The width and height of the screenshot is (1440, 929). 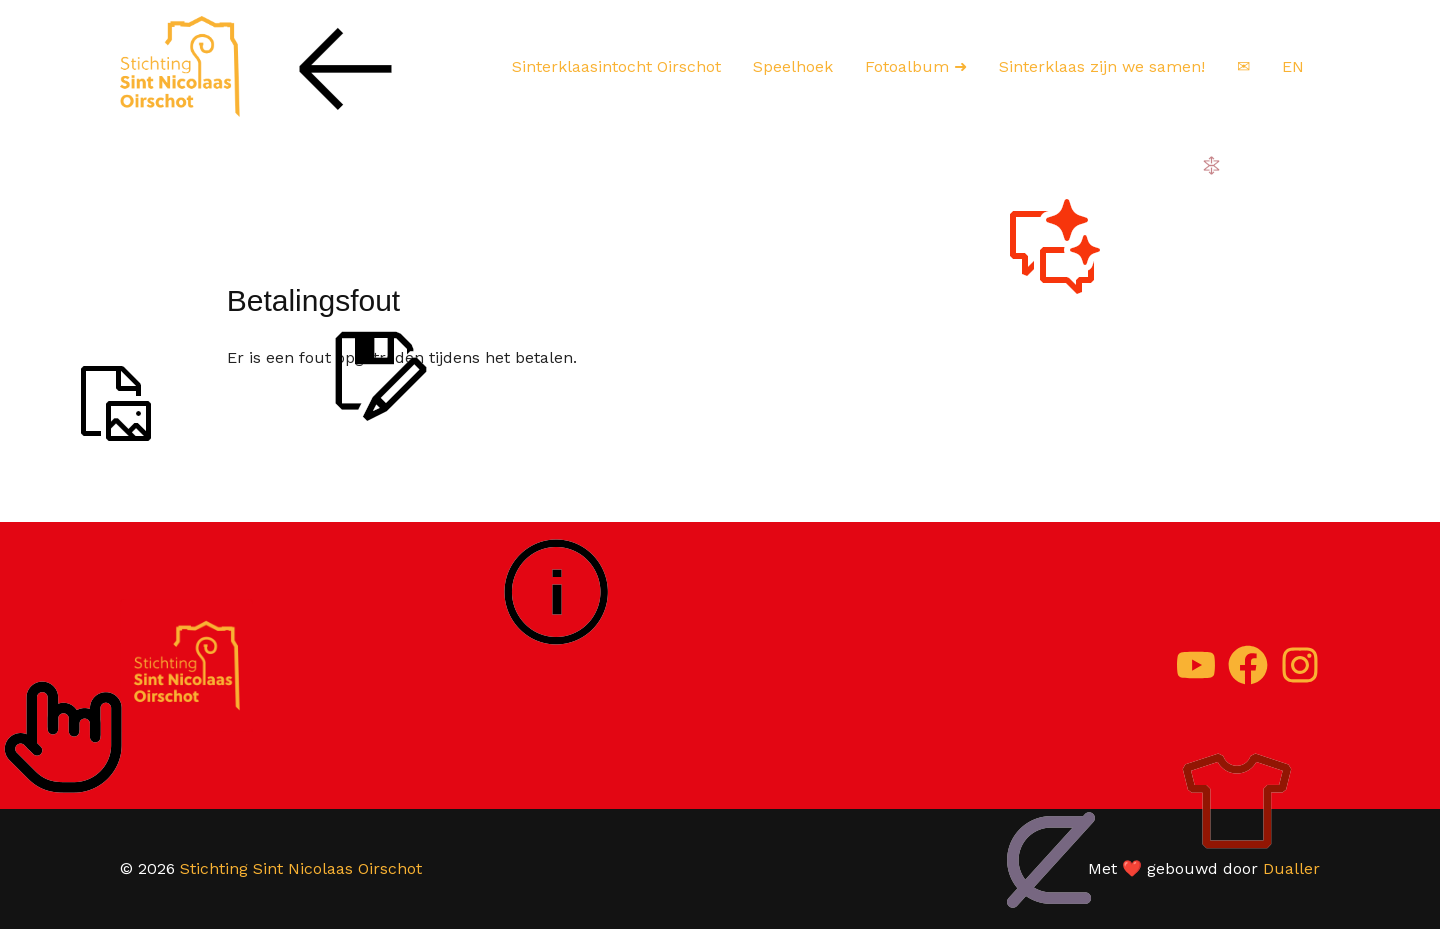 What do you see at coordinates (1052, 247) in the screenshot?
I see `start an AI-powered conversation` at bounding box center [1052, 247].